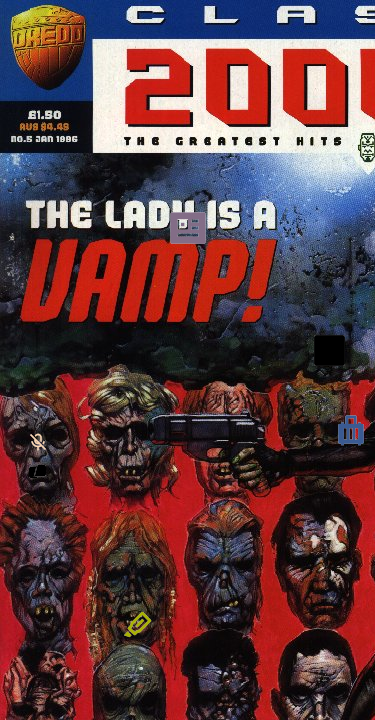  What do you see at coordinates (38, 442) in the screenshot?
I see `mute your microphone` at bounding box center [38, 442].